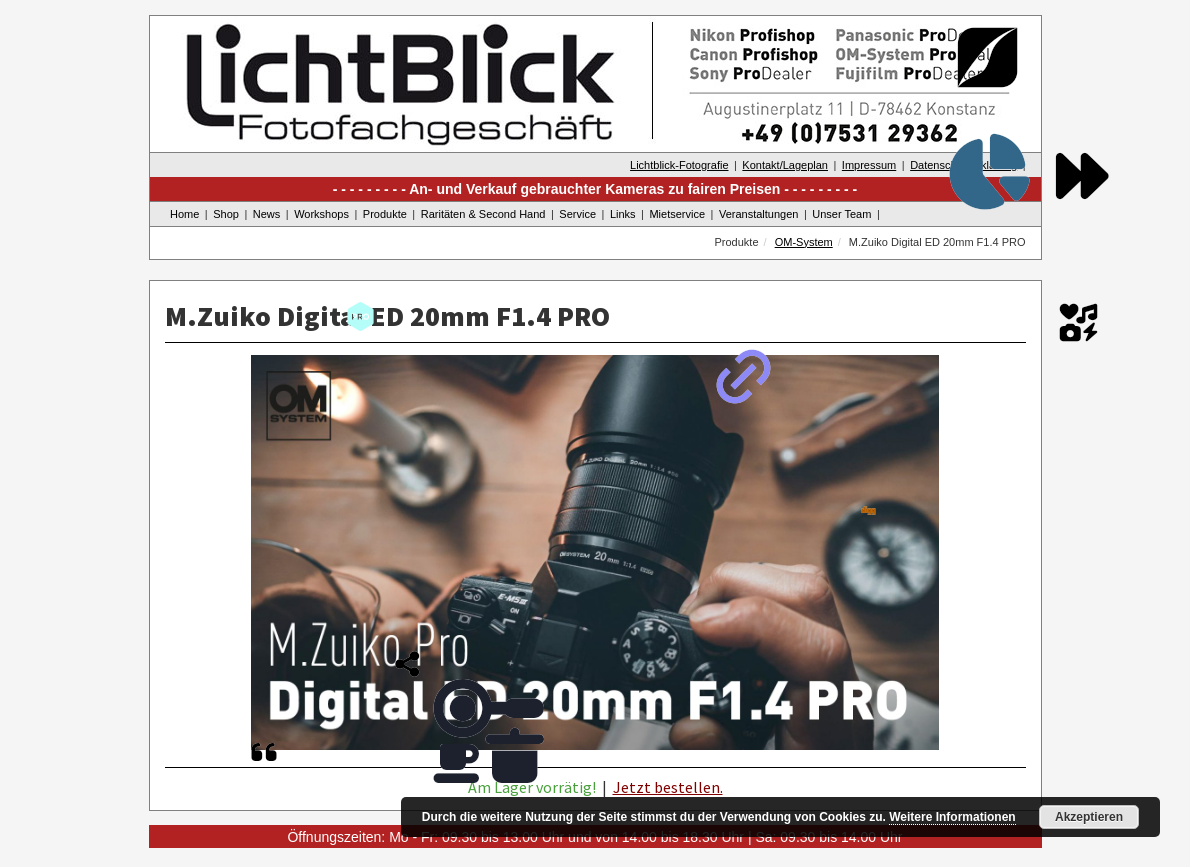  Describe the element at coordinates (360, 316) in the screenshot. I see `themeco brand logo` at that location.